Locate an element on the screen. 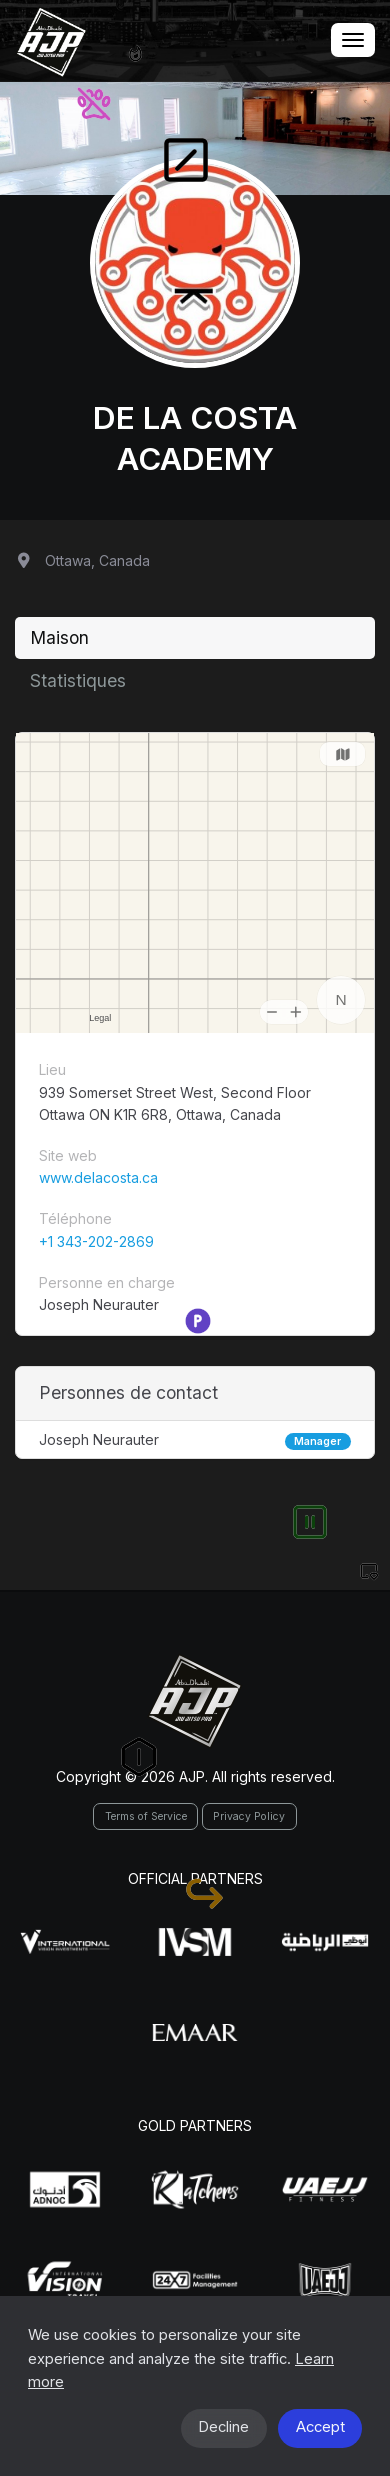  view trending or popular content is located at coordinates (135, 53).